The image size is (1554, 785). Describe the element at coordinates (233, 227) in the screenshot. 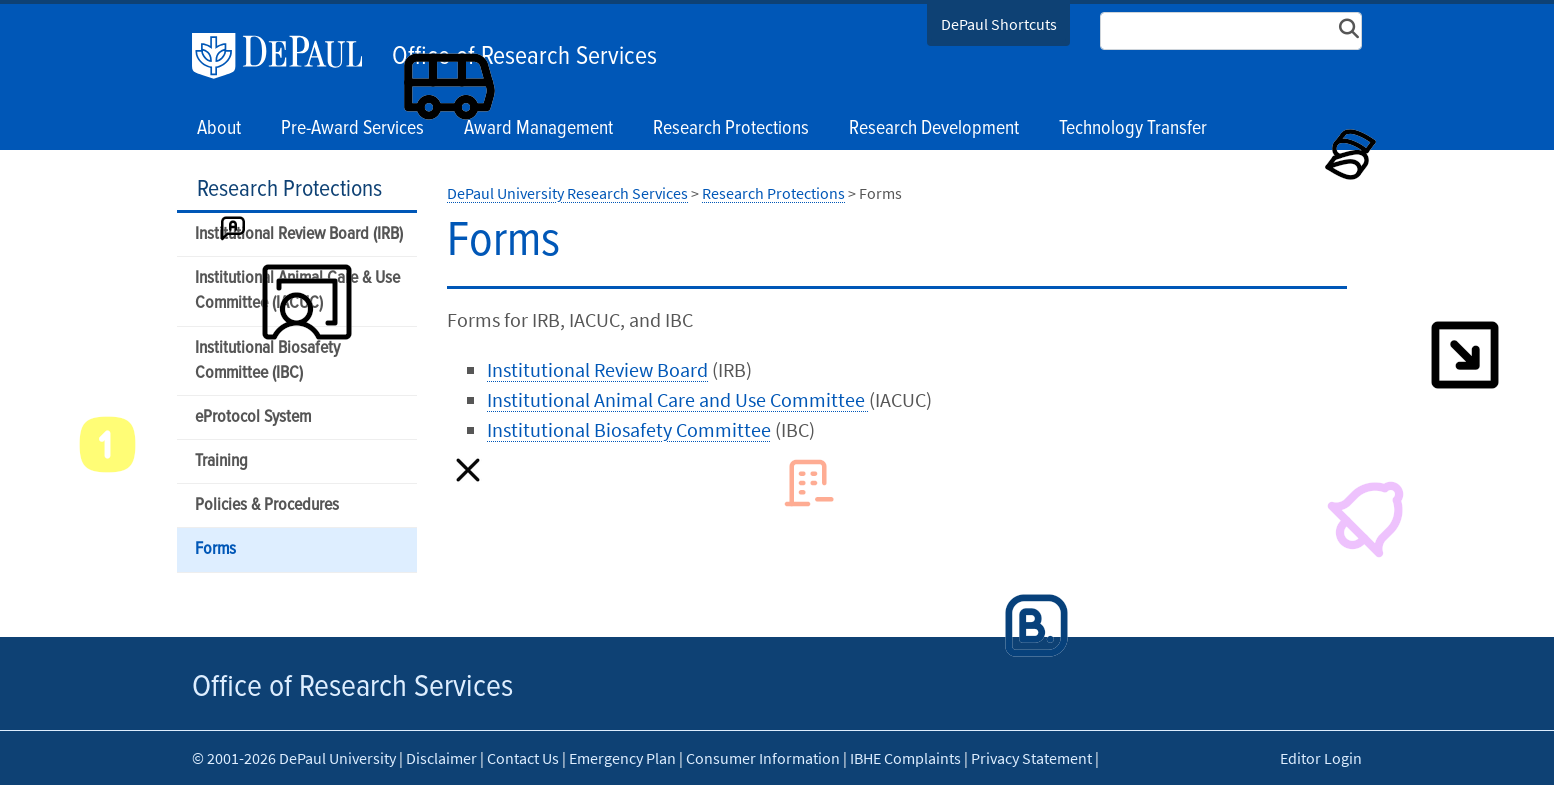

I see `translate message or conversation` at that location.